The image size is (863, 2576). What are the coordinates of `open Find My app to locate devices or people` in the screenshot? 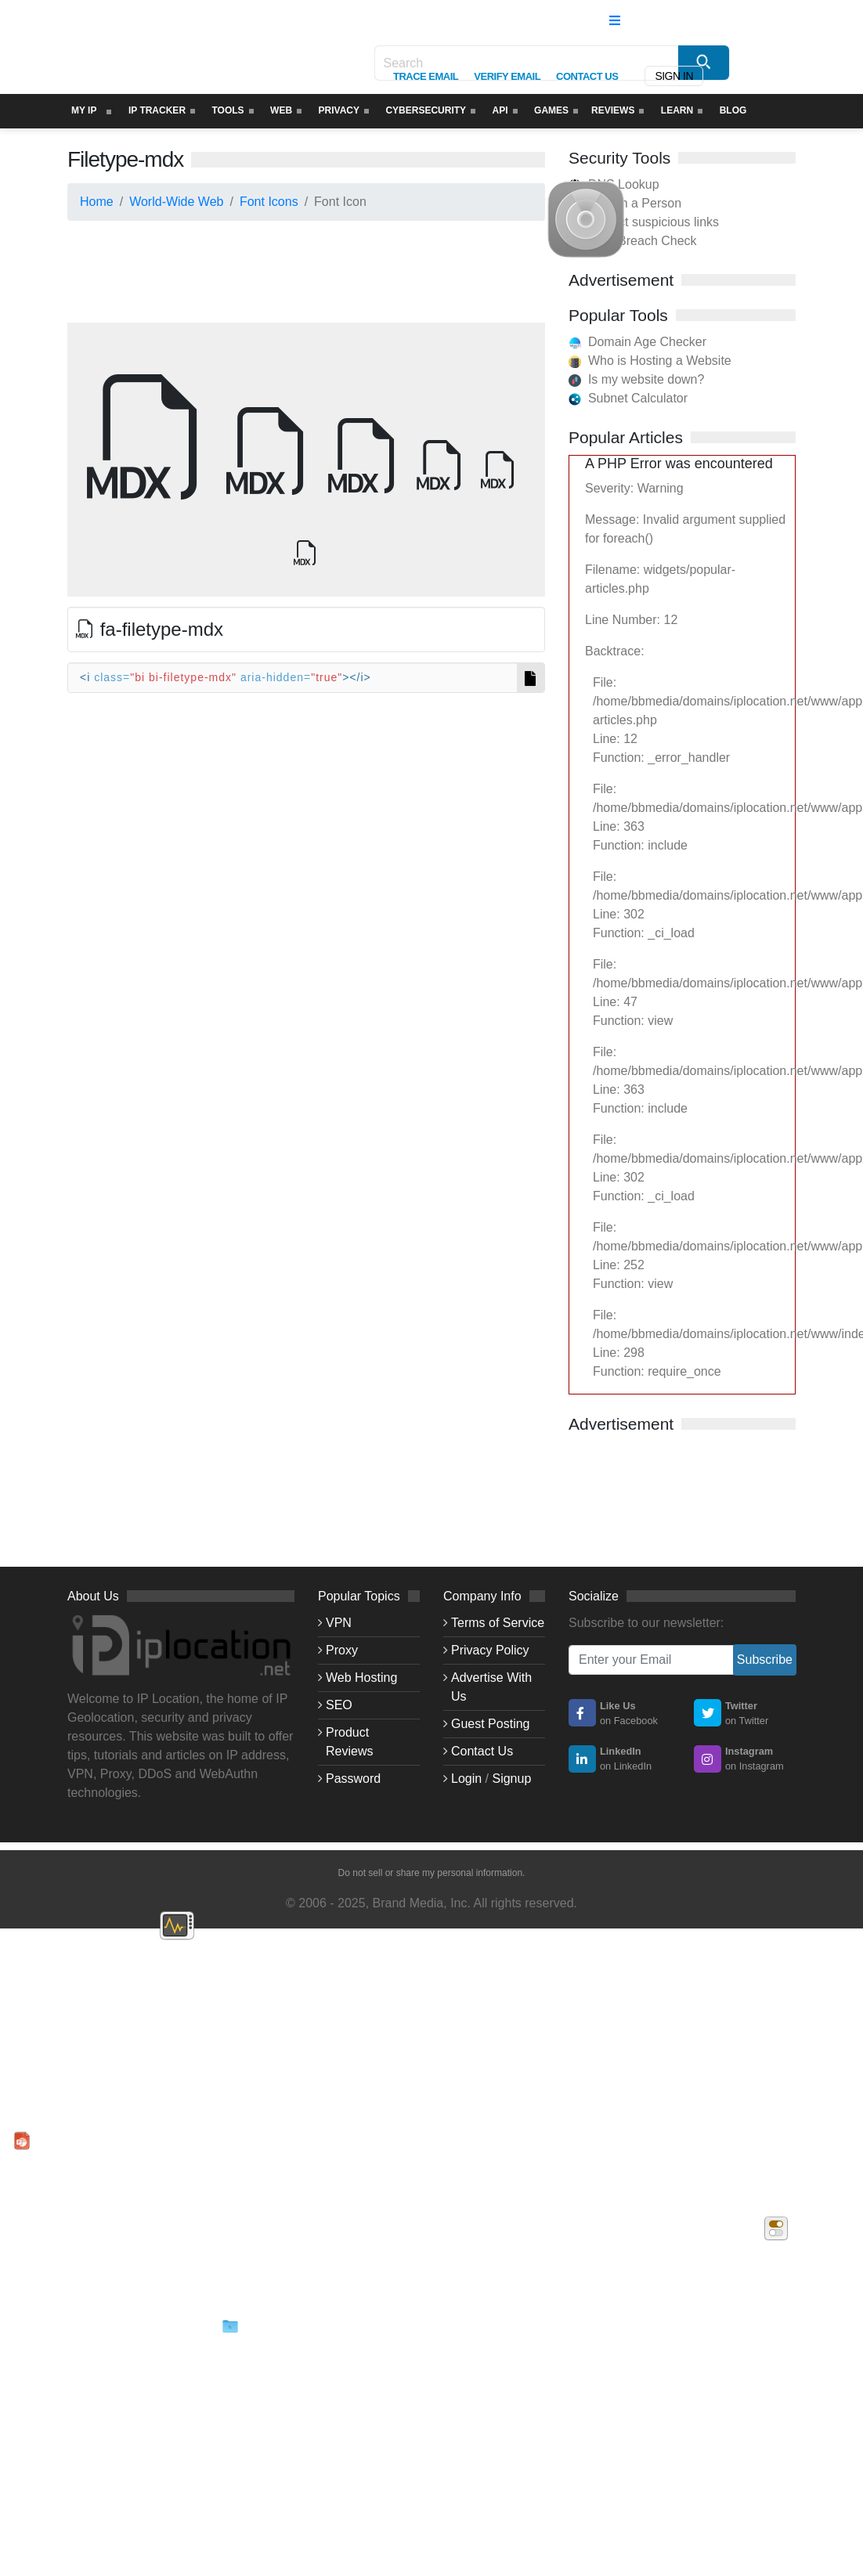 It's located at (586, 219).